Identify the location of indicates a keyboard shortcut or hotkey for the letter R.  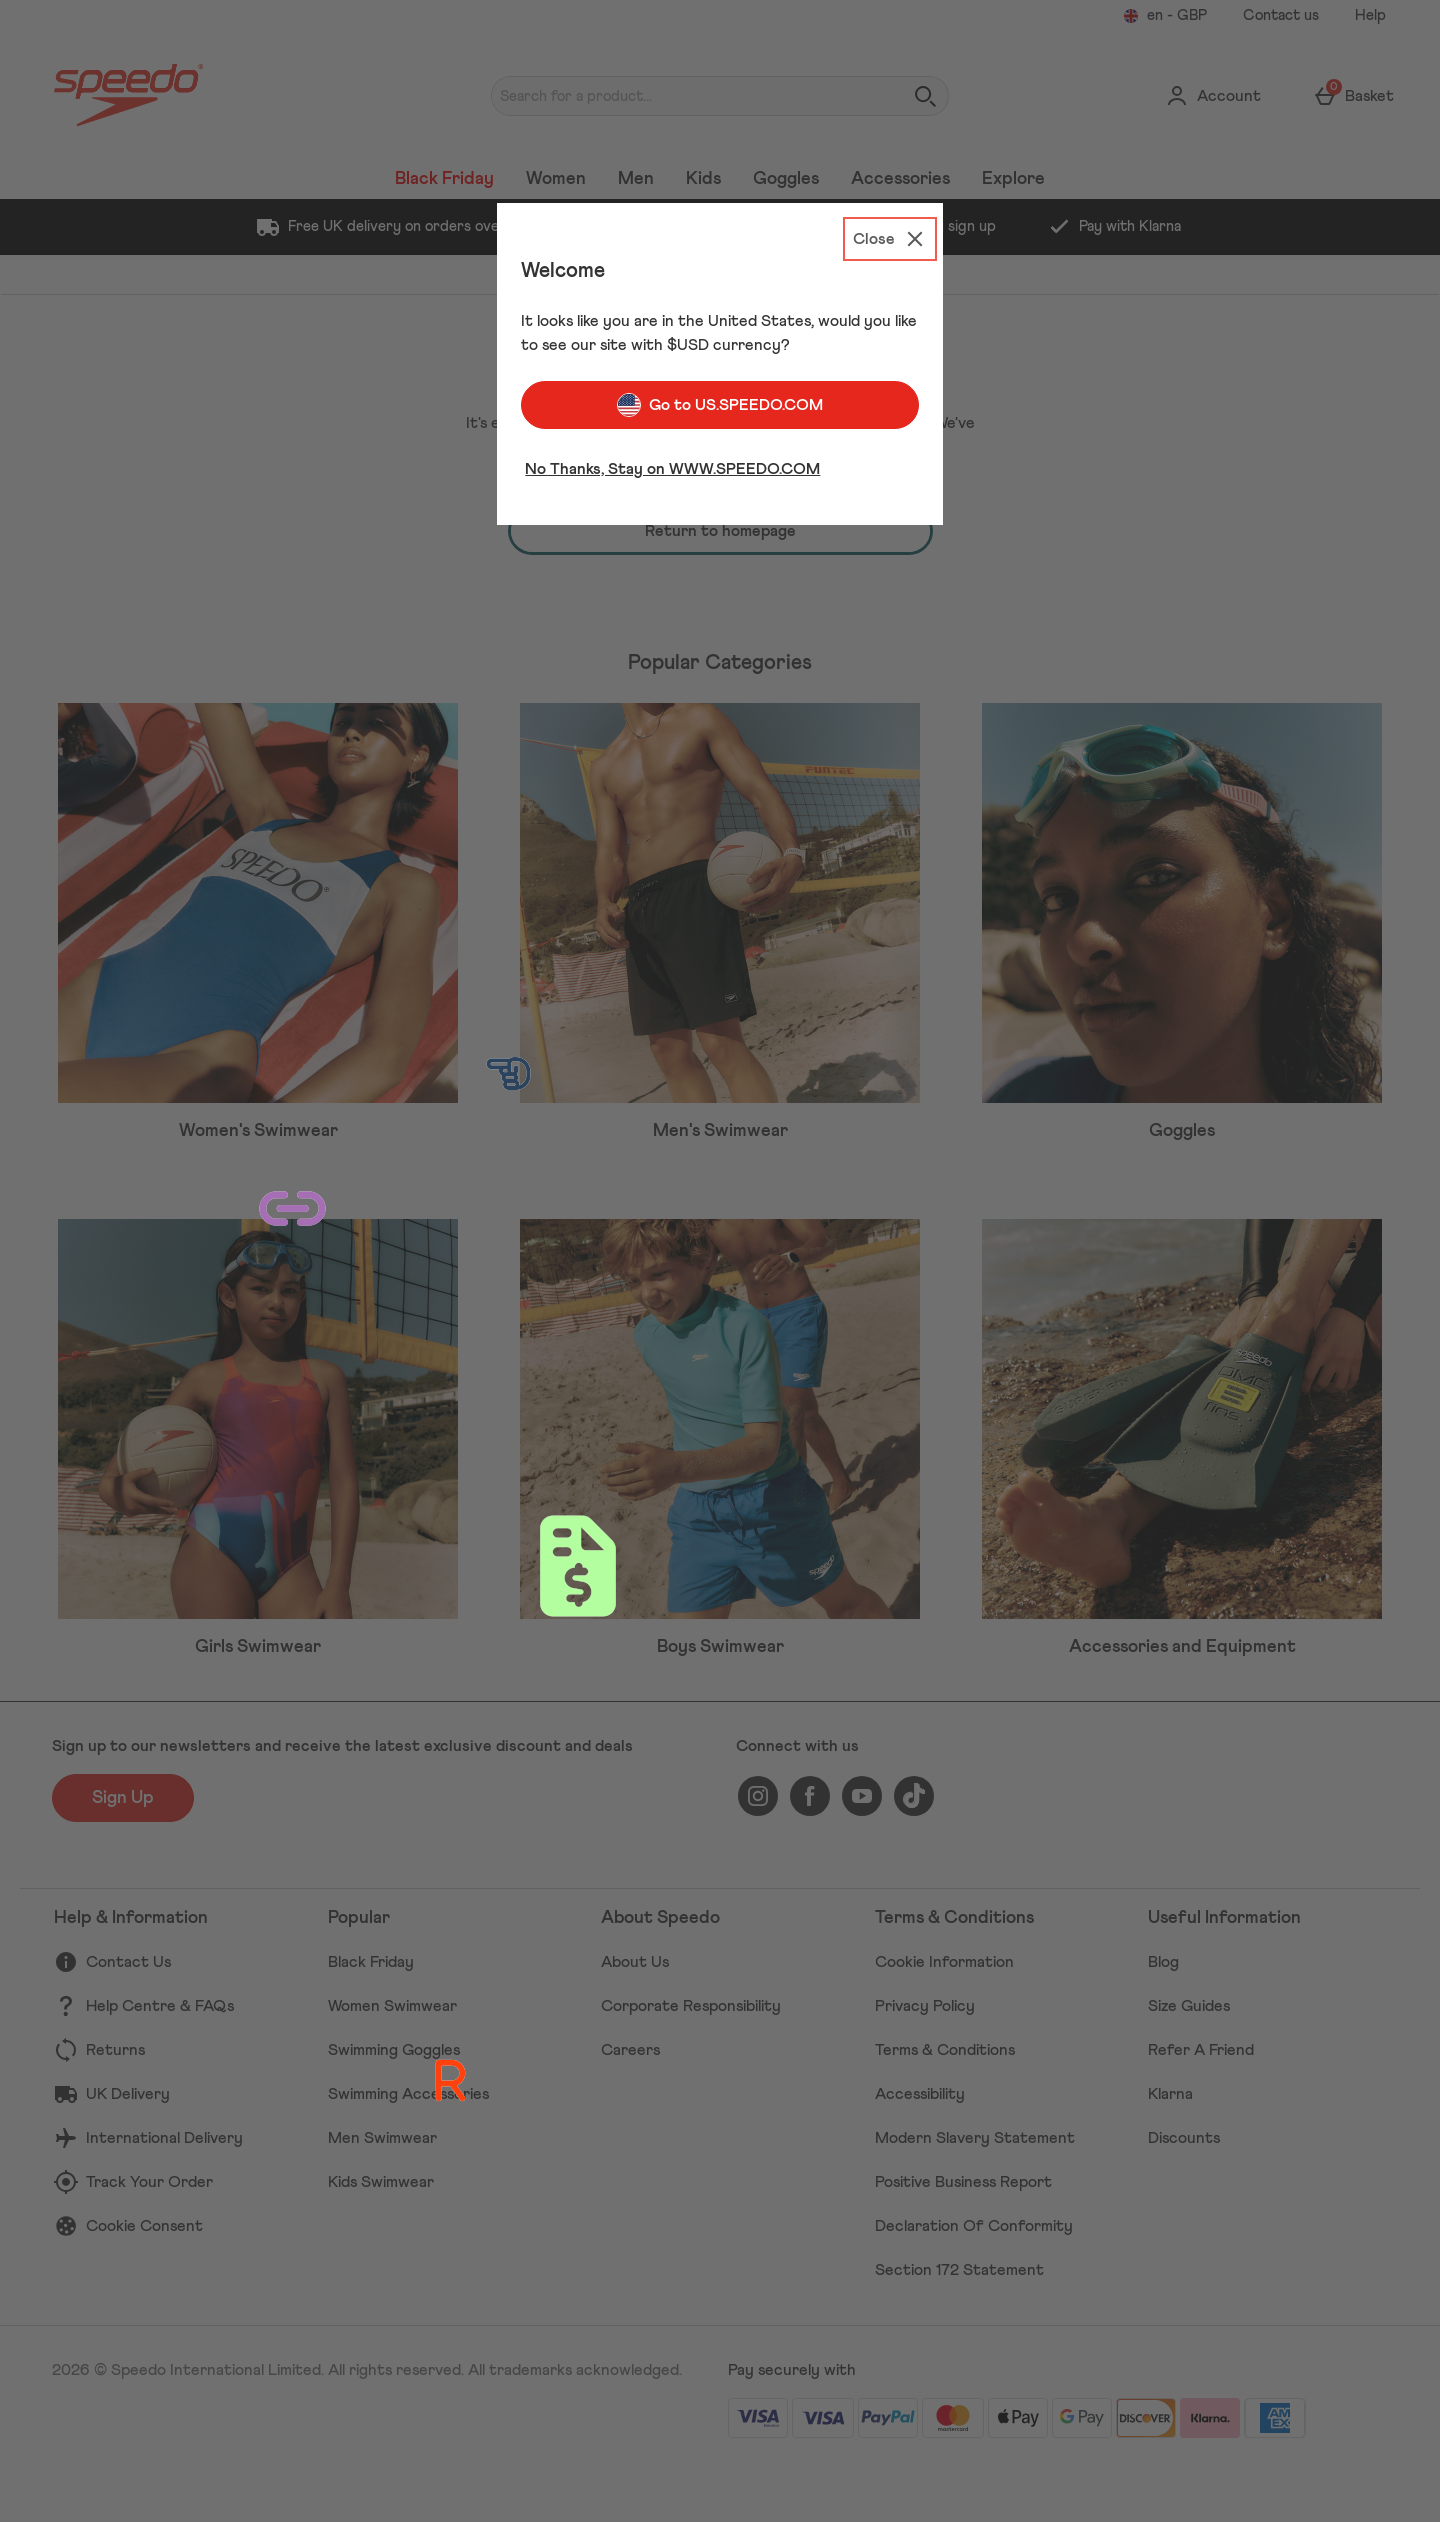
(450, 2080).